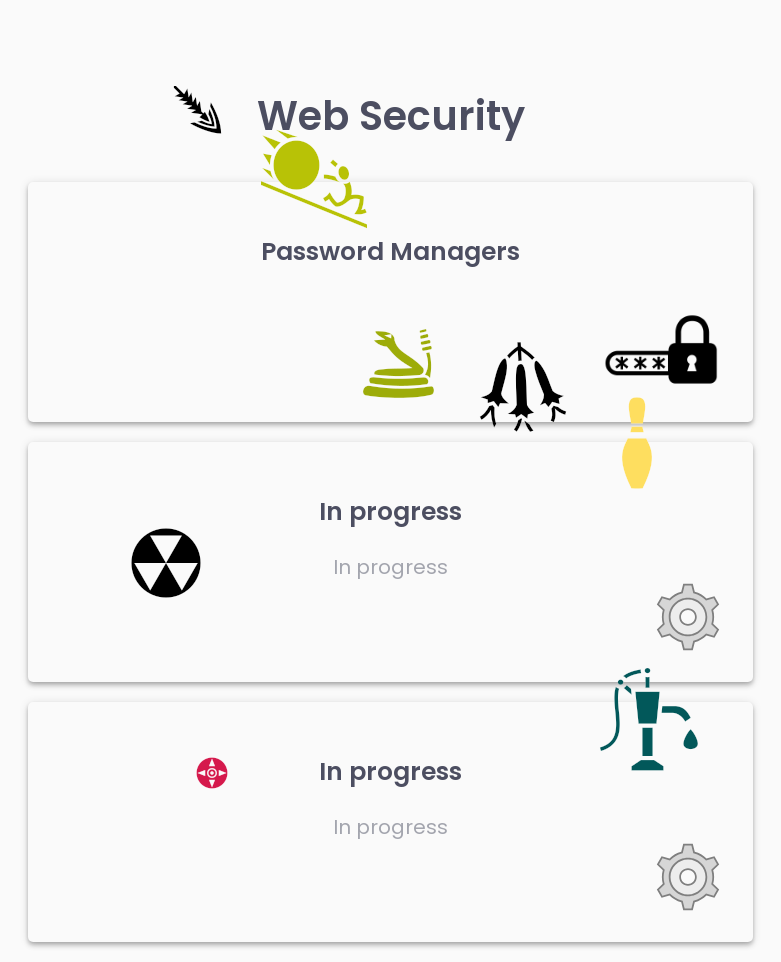 The width and height of the screenshot is (781, 962). Describe the element at coordinates (398, 363) in the screenshot. I see `indicates danger or hazard warning` at that location.